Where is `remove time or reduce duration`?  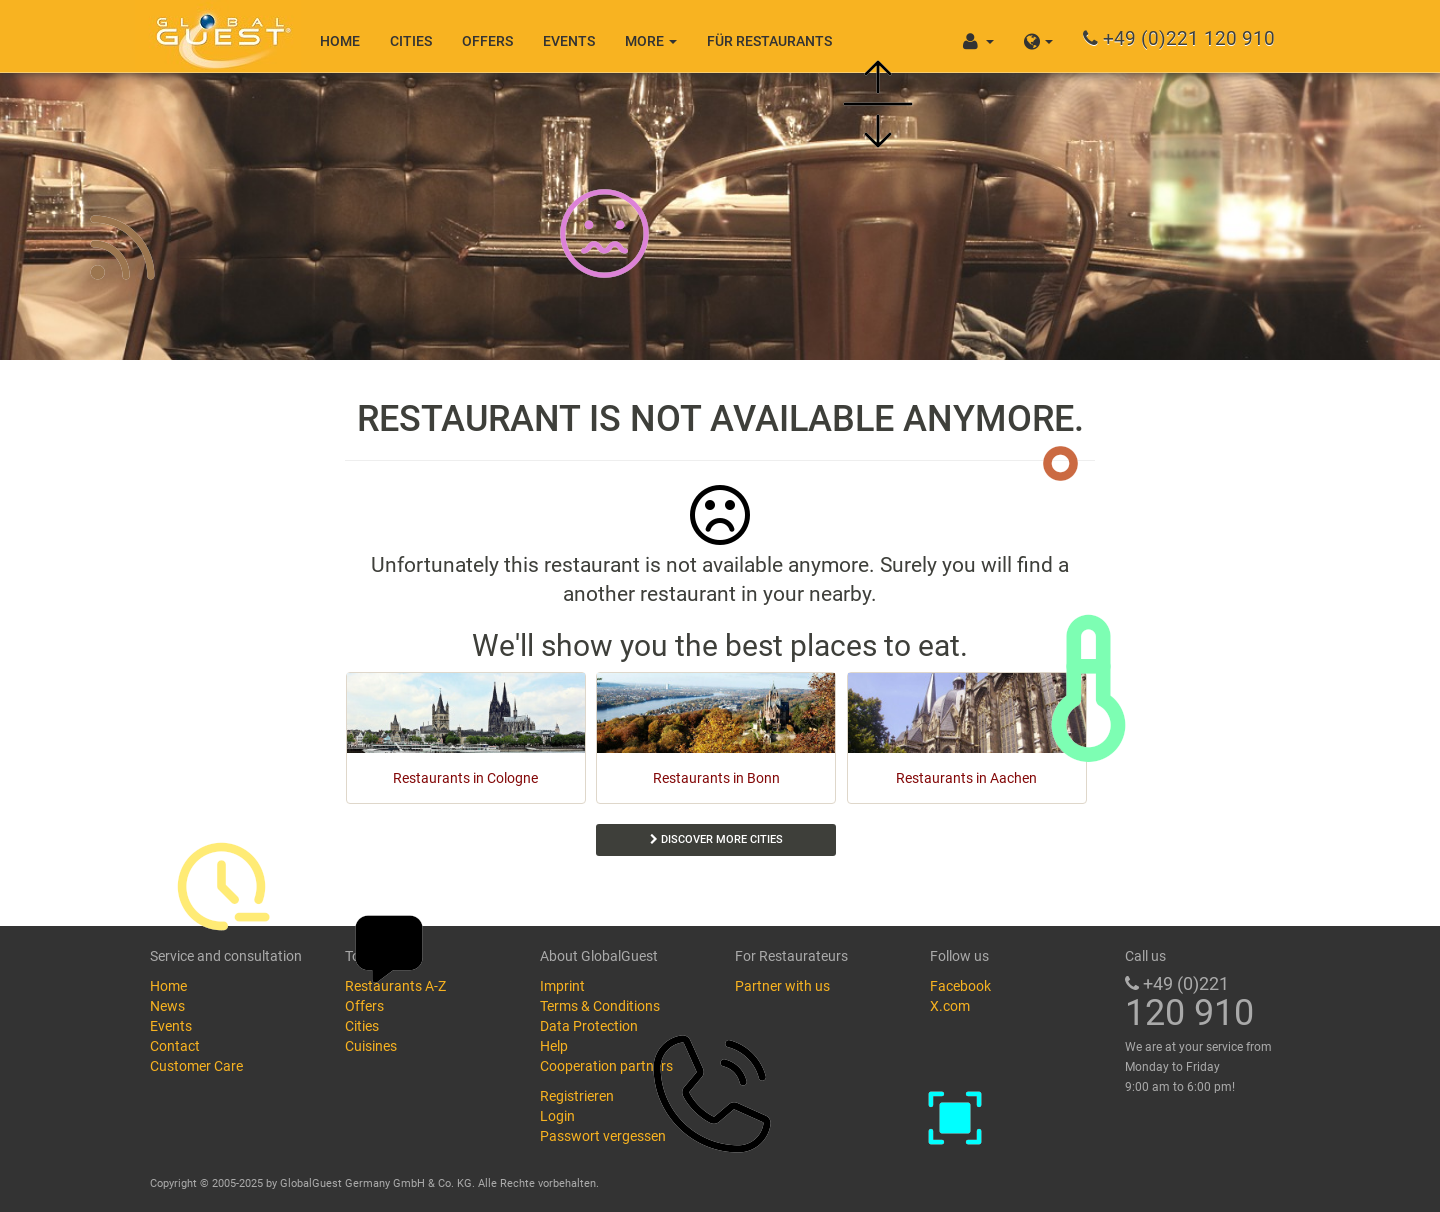
remove time or reduce duration is located at coordinates (221, 886).